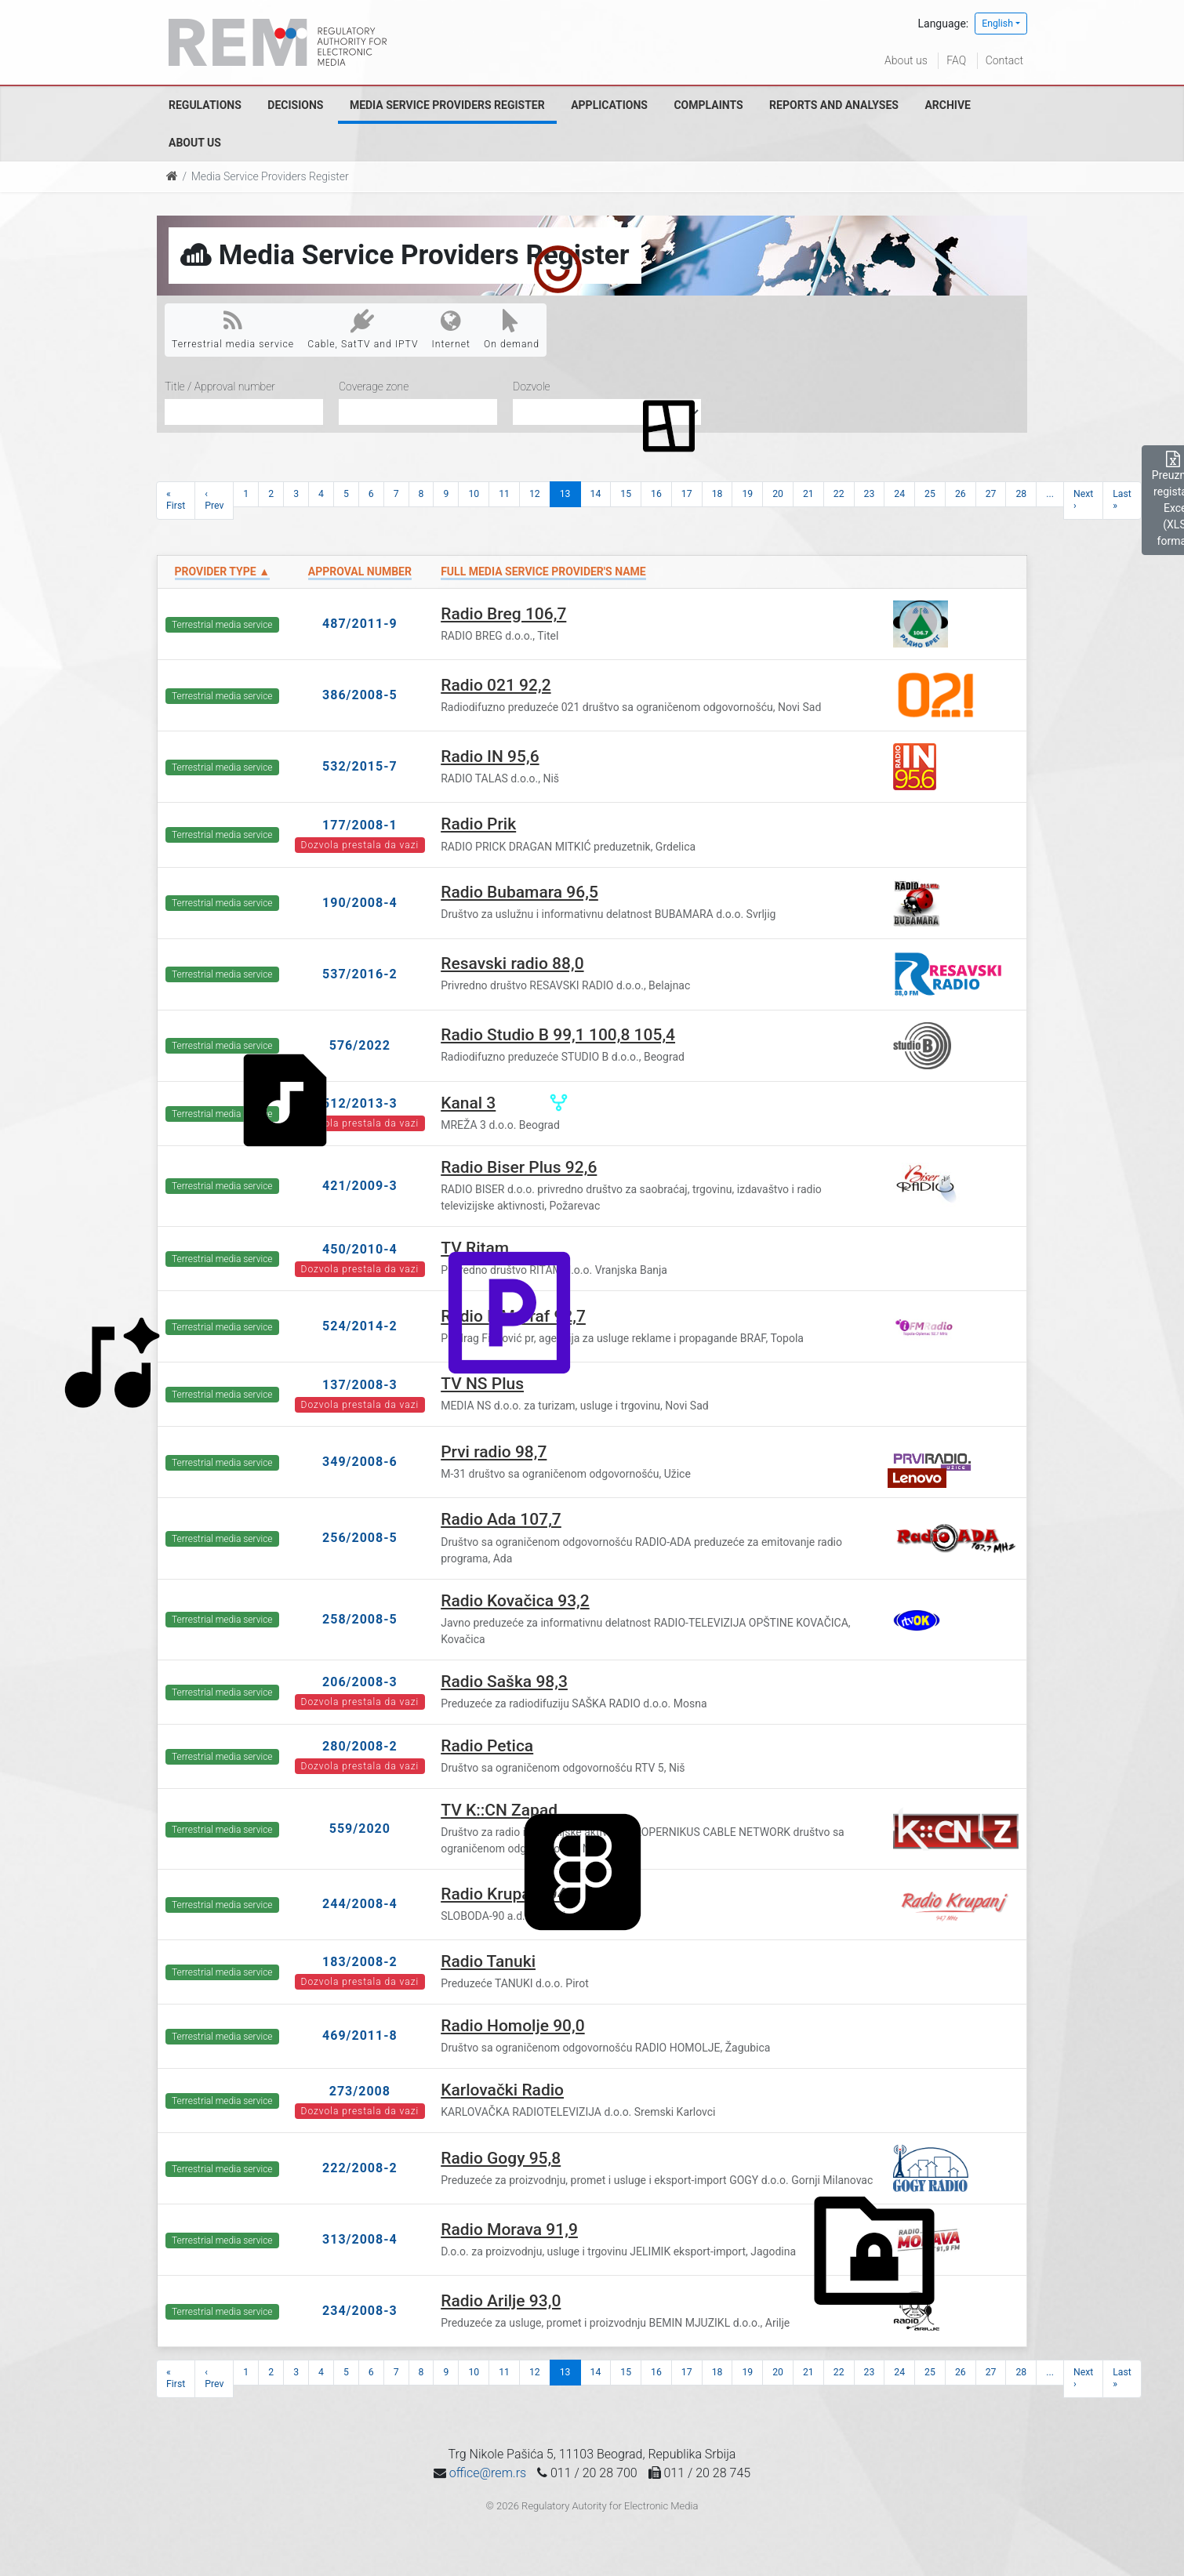  I want to click on find nearby parking locations, so click(509, 1312).